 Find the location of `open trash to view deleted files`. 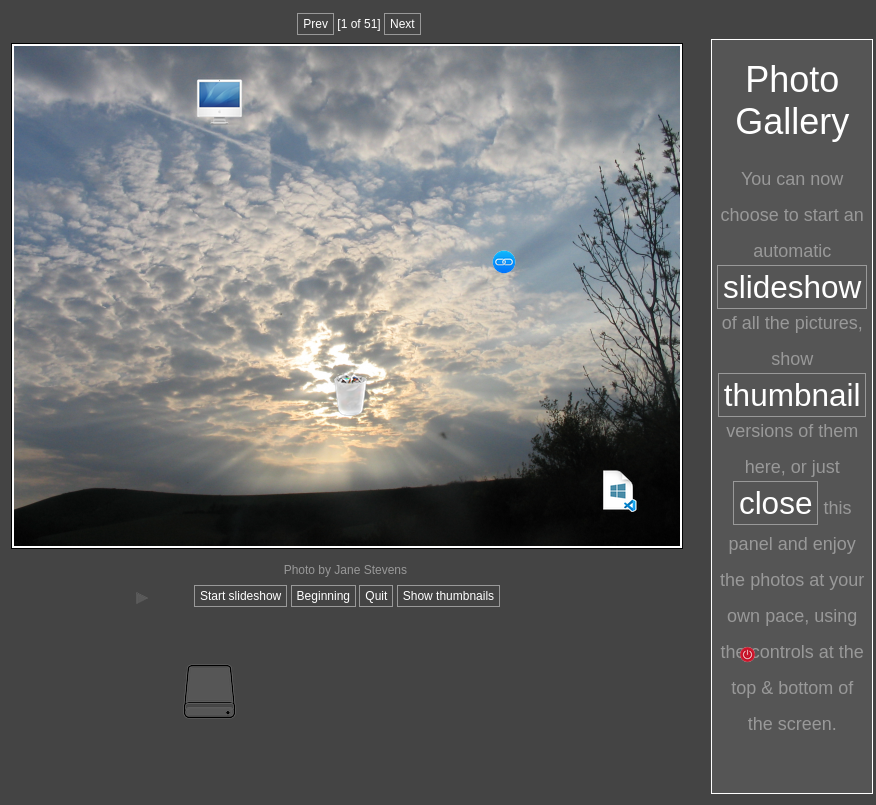

open trash to view deleted files is located at coordinates (350, 395).